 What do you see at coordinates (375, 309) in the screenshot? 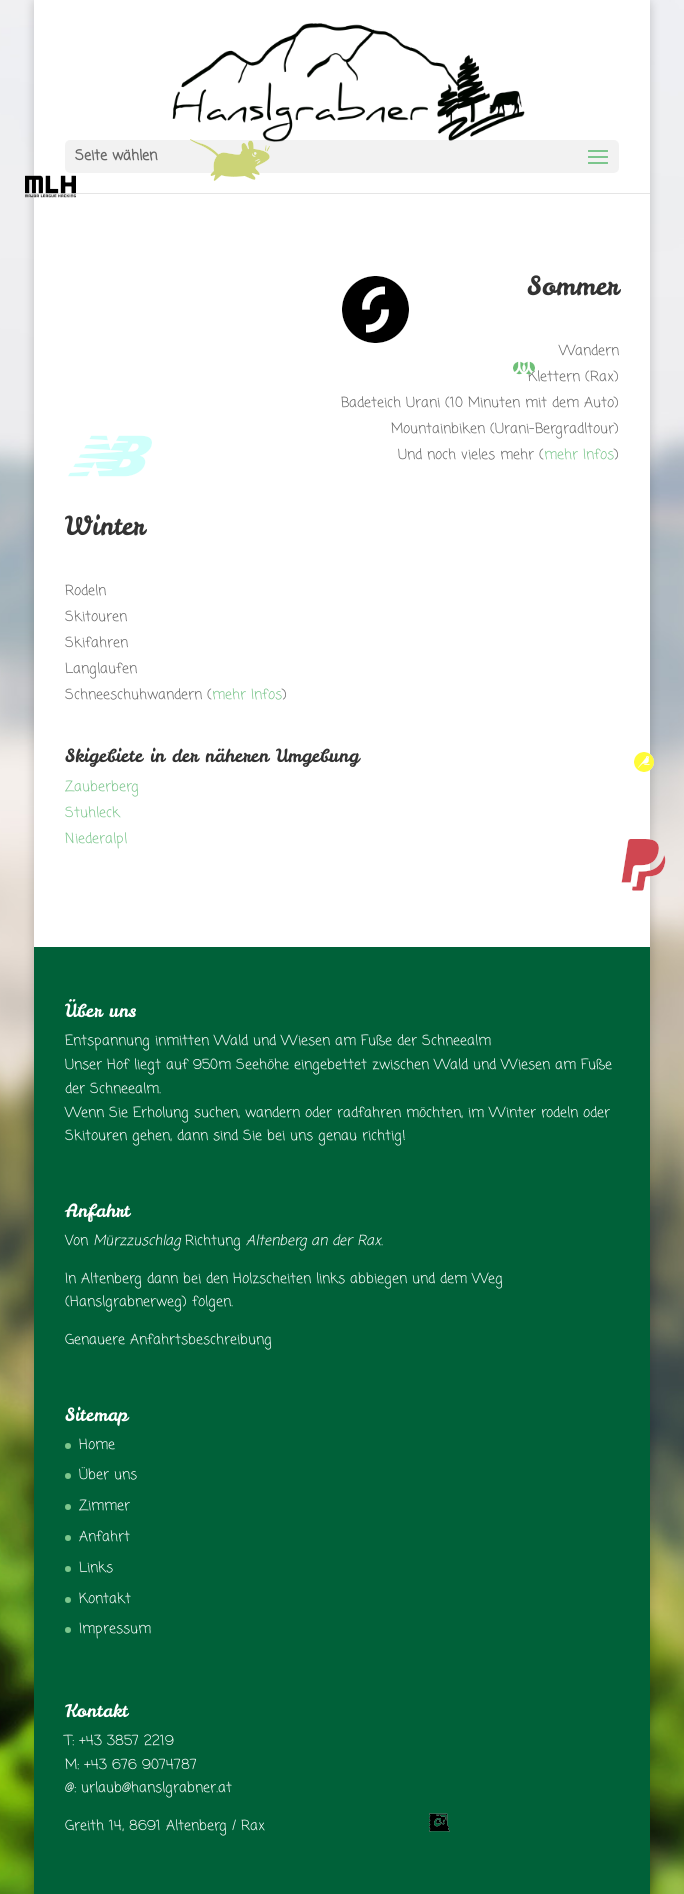
I see `open the Starling Bank app` at bounding box center [375, 309].